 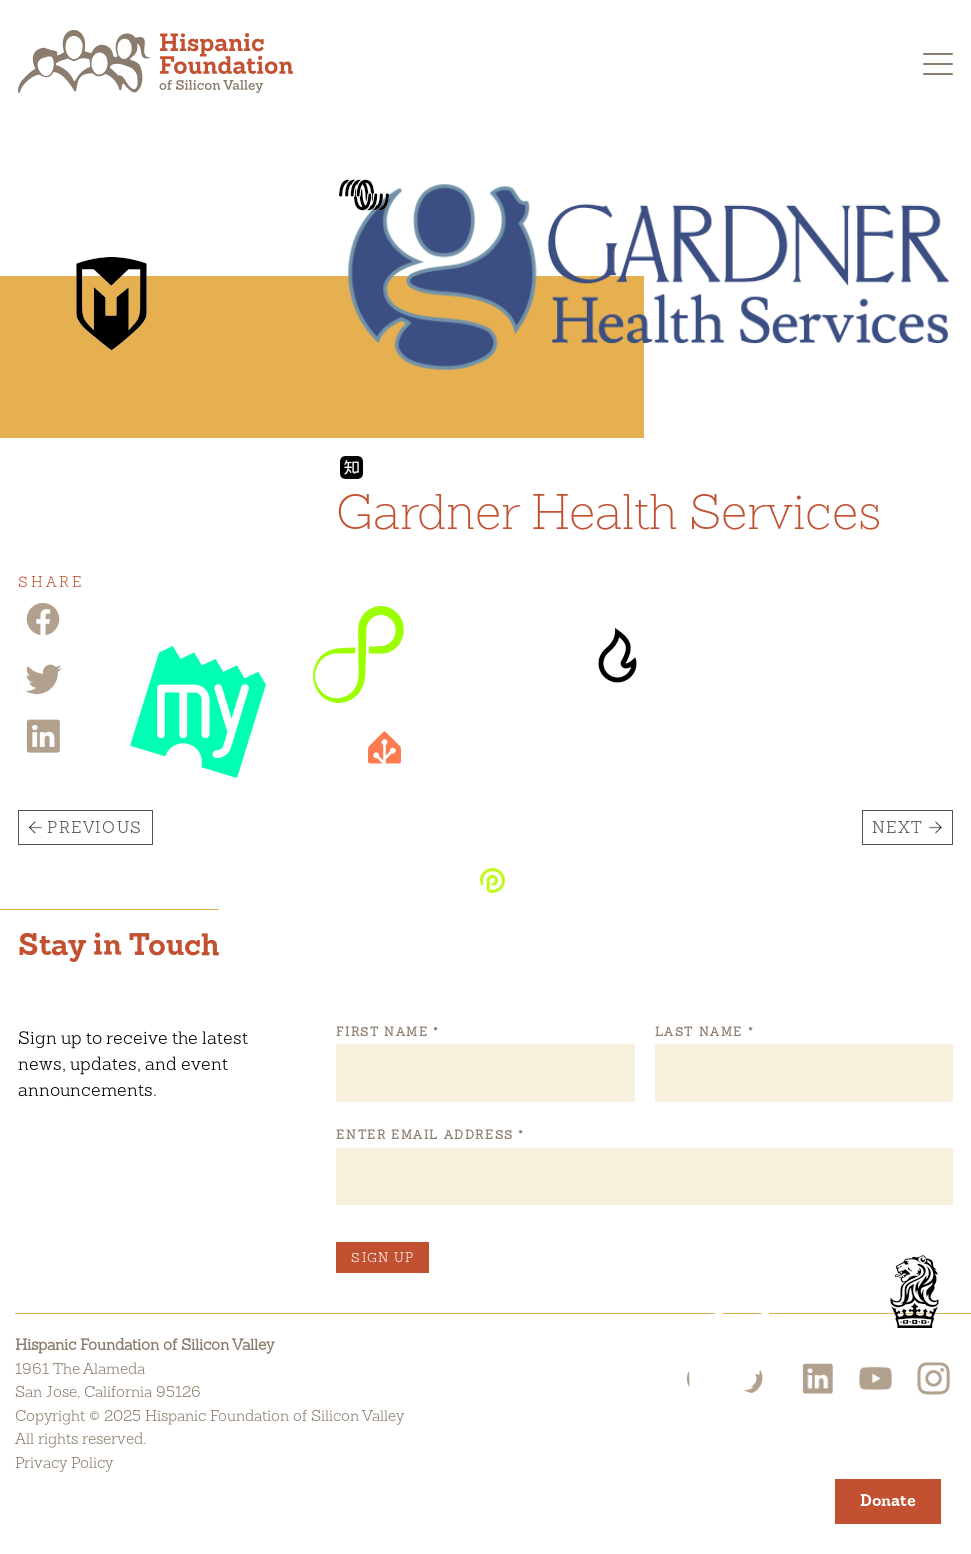 What do you see at coordinates (617, 654) in the screenshot?
I see `view trending or hot content` at bounding box center [617, 654].